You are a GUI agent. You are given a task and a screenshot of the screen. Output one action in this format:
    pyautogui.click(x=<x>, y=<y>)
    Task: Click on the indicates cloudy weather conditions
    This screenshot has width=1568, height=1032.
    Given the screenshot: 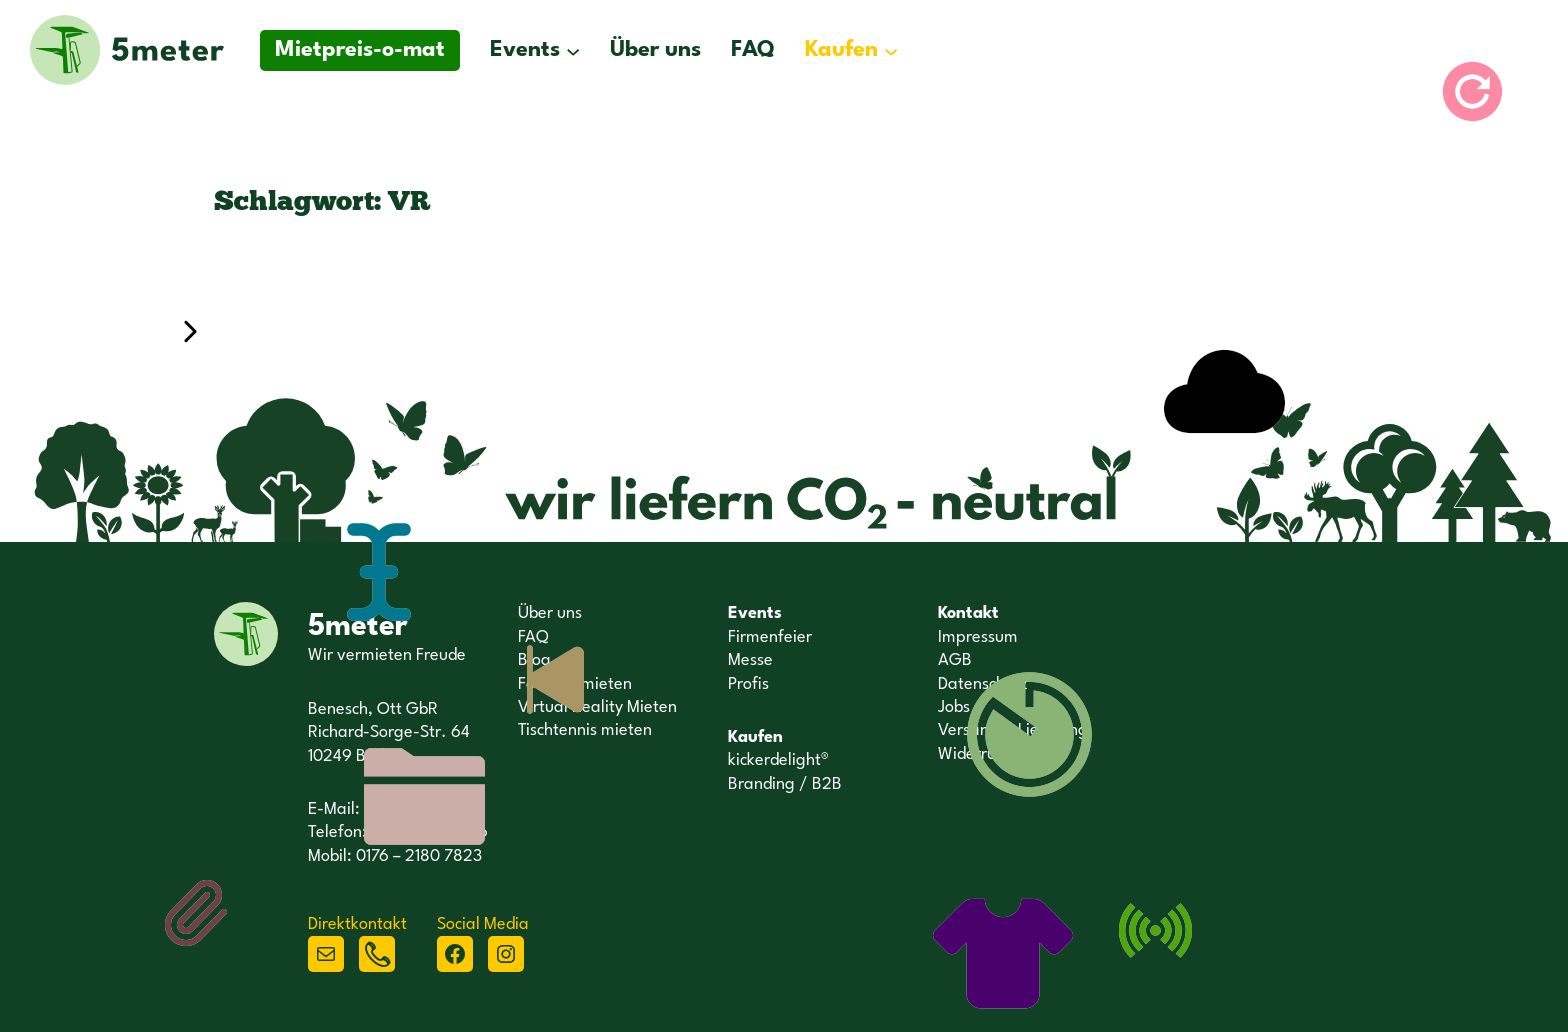 What is the action you would take?
    pyautogui.click(x=1224, y=391)
    